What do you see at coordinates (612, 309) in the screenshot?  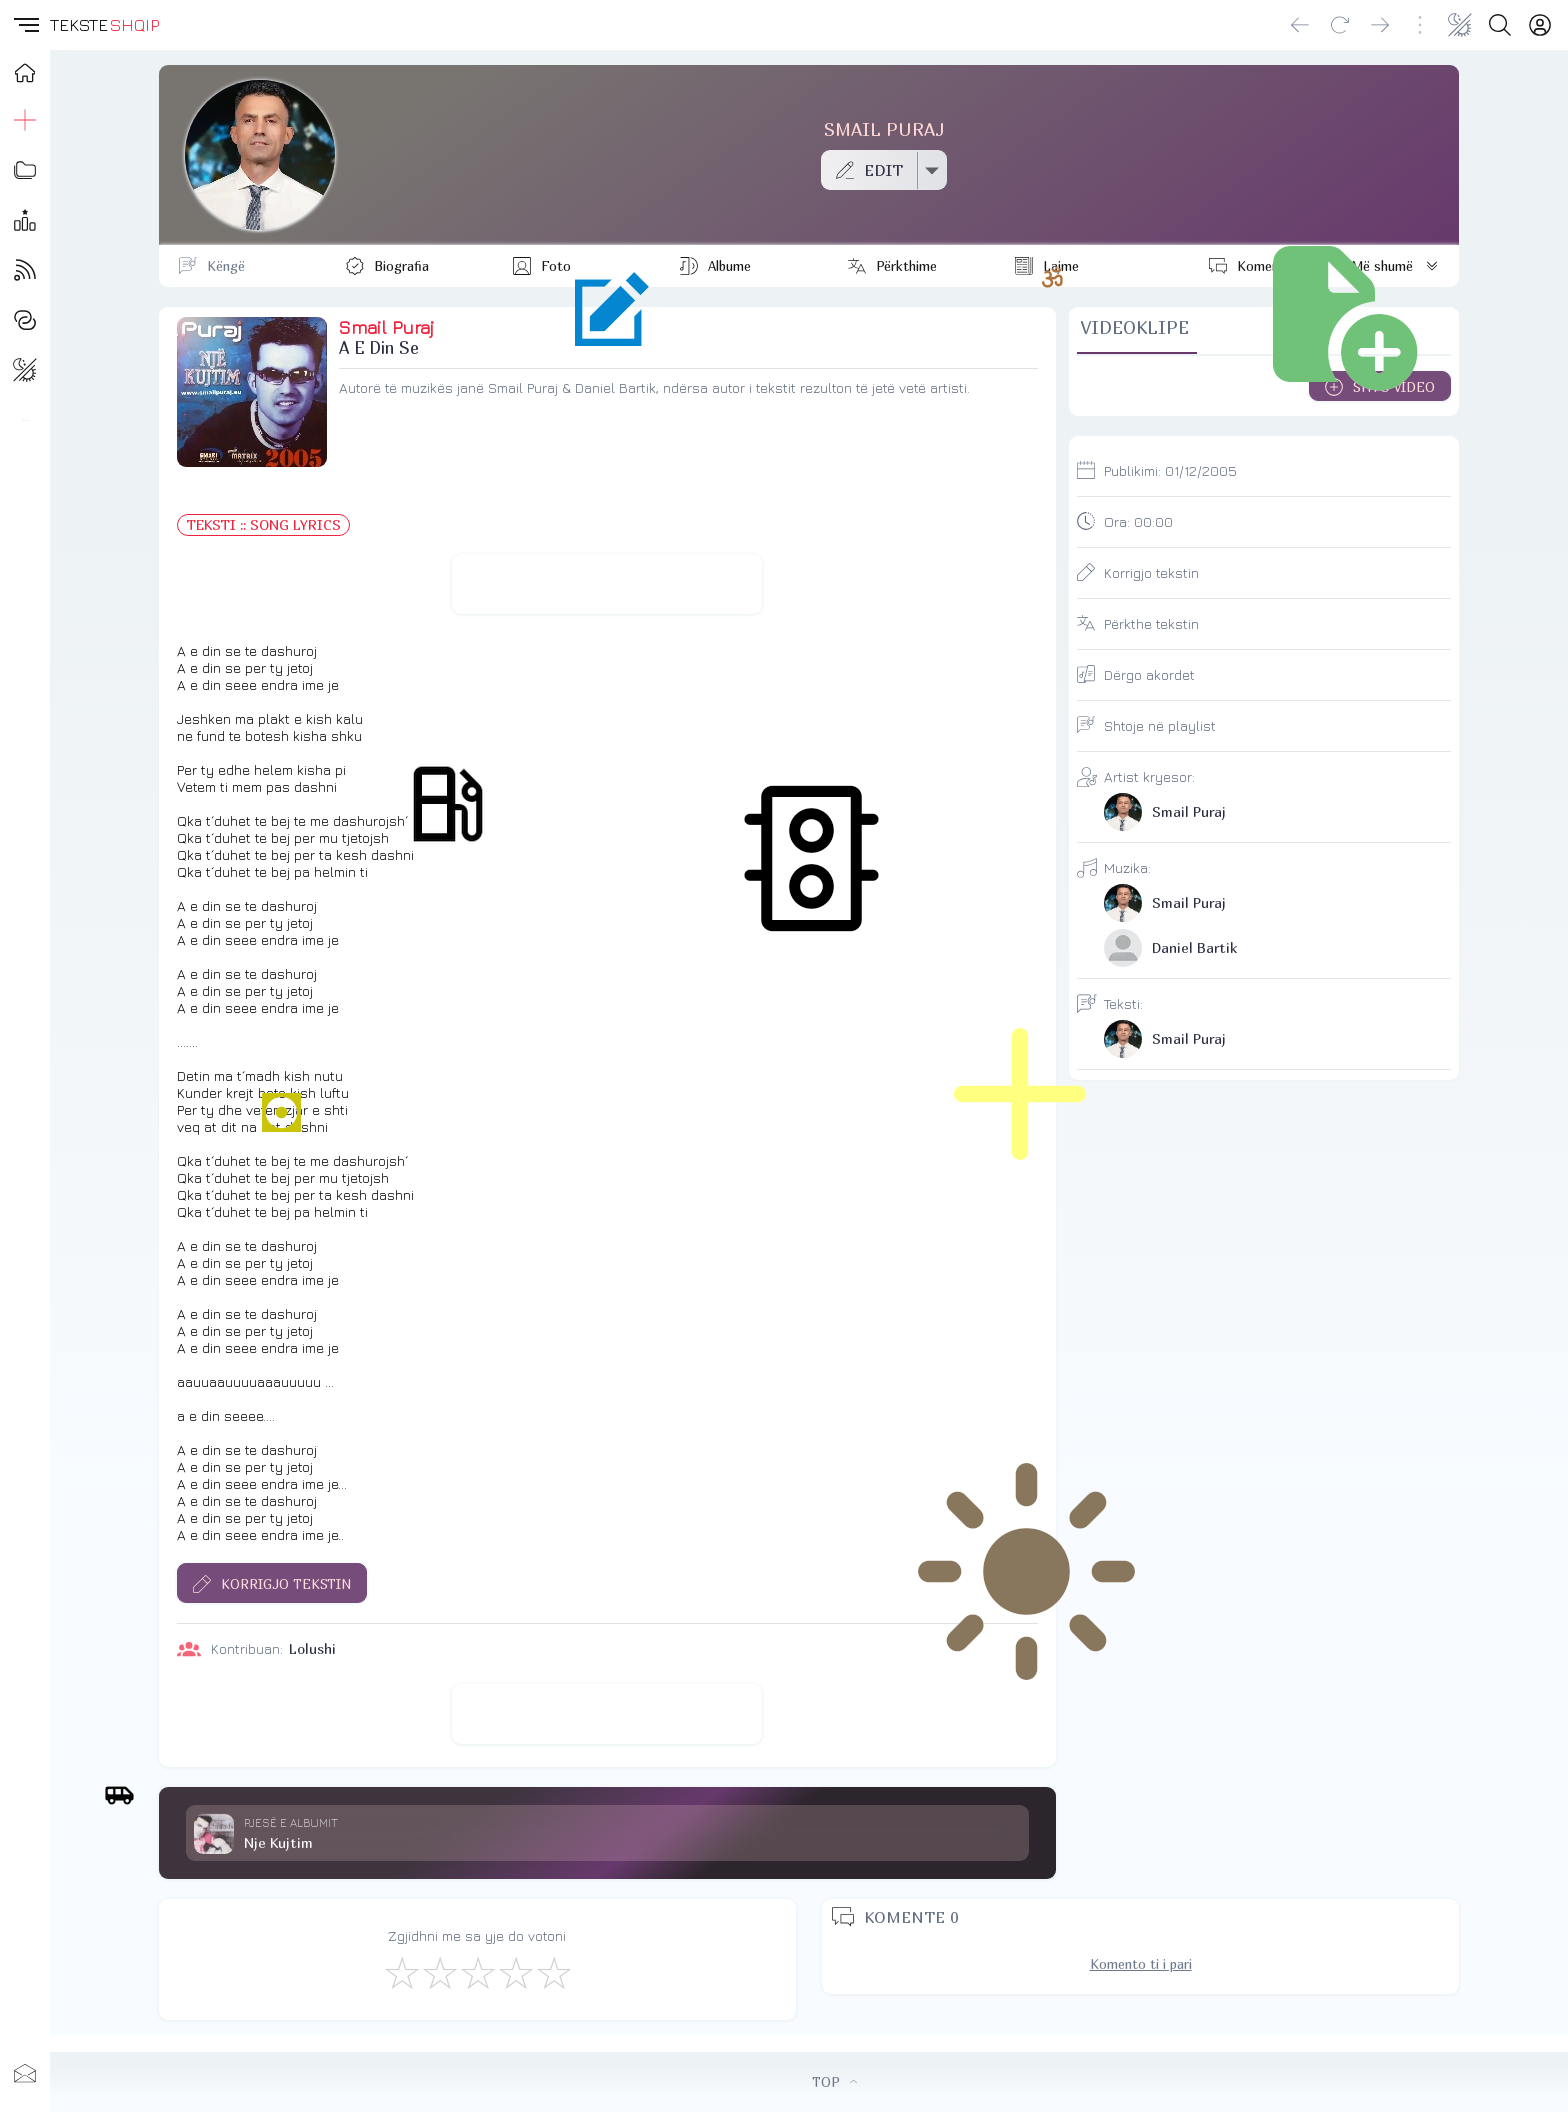 I see `compose a new message or document` at bounding box center [612, 309].